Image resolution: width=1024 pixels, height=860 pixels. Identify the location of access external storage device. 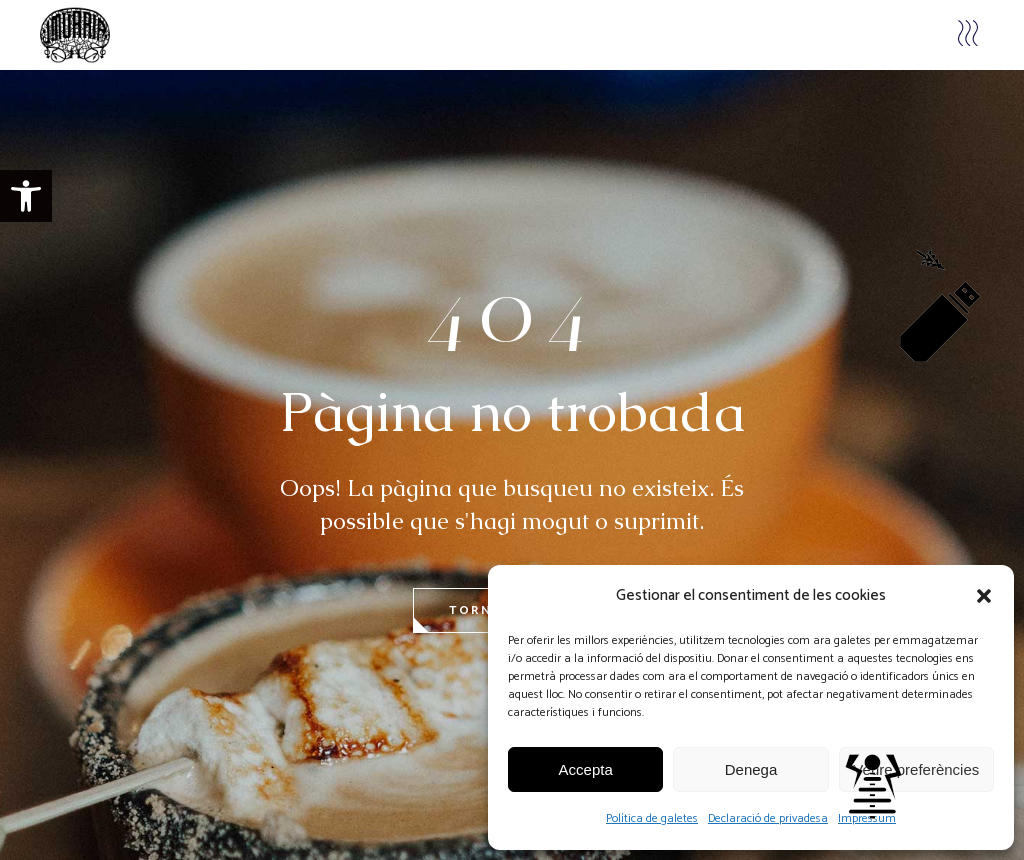
(941, 321).